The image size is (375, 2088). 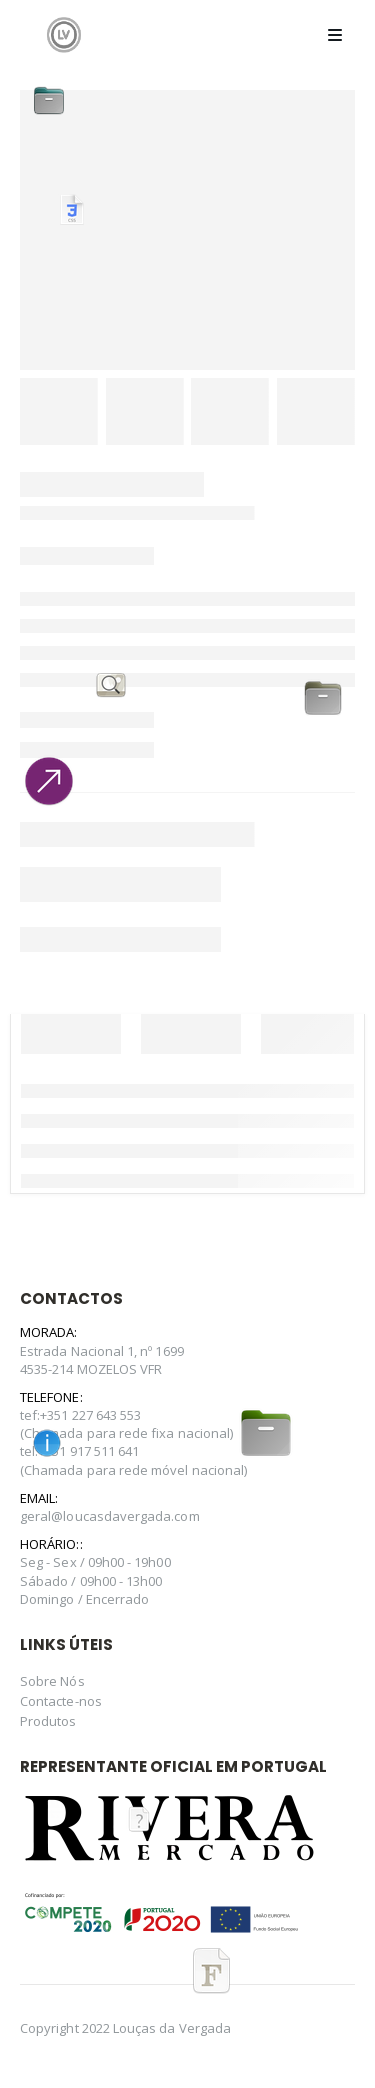 What do you see at coordinates (111, 685) in the screenshot?
I see `open the image viewer application` at bounding box center [111, 685].